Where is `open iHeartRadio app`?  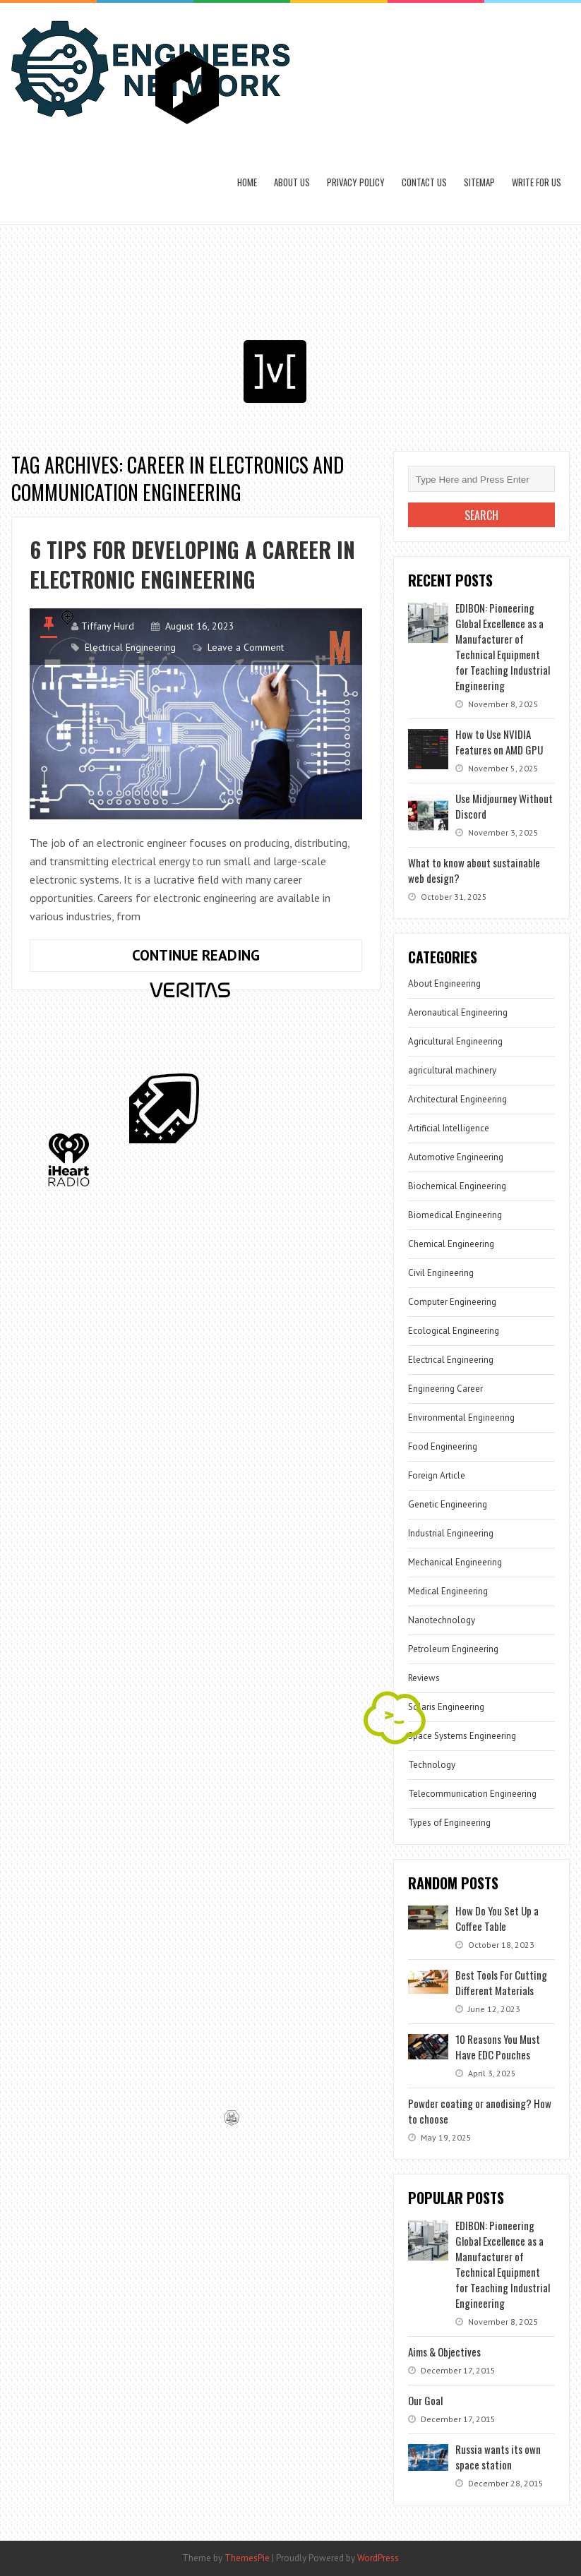 open iHeartRadio app is located at coordinates (68, 1160).